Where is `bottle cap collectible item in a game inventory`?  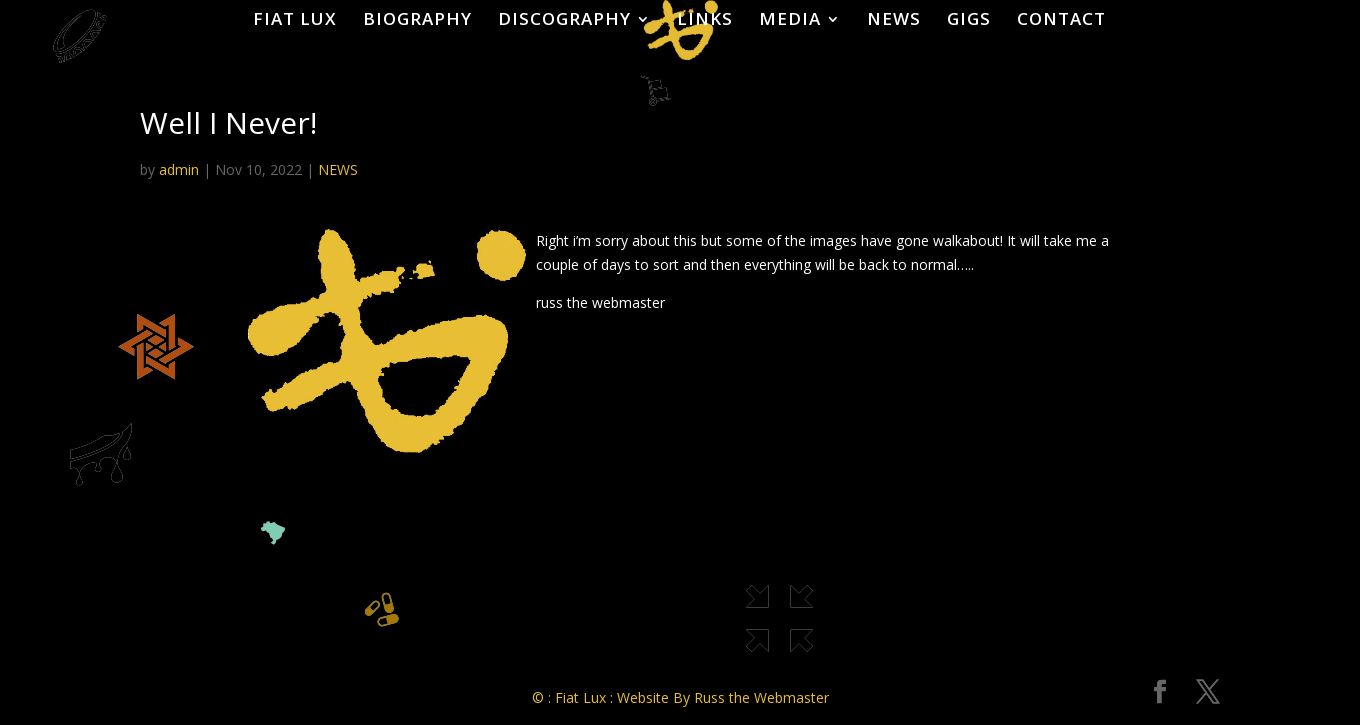
bottle cap collectible item in a game inventory is located at coordinates (80, 36).